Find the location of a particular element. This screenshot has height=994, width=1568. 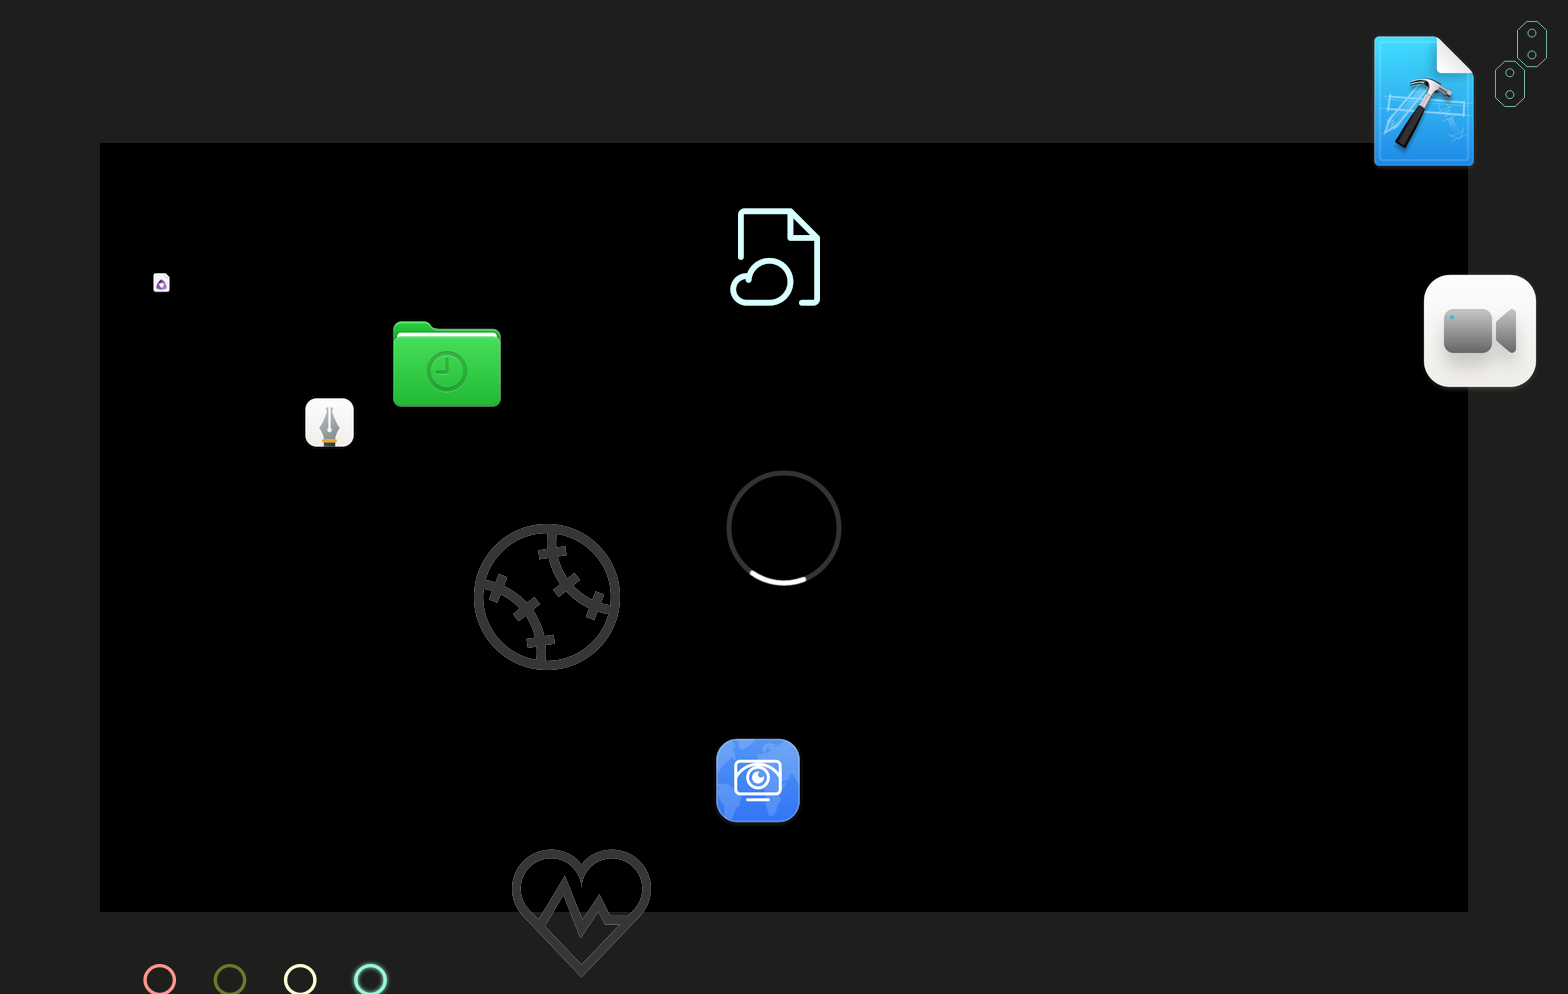

open health or fitness app is located at coordinates (581, 911).